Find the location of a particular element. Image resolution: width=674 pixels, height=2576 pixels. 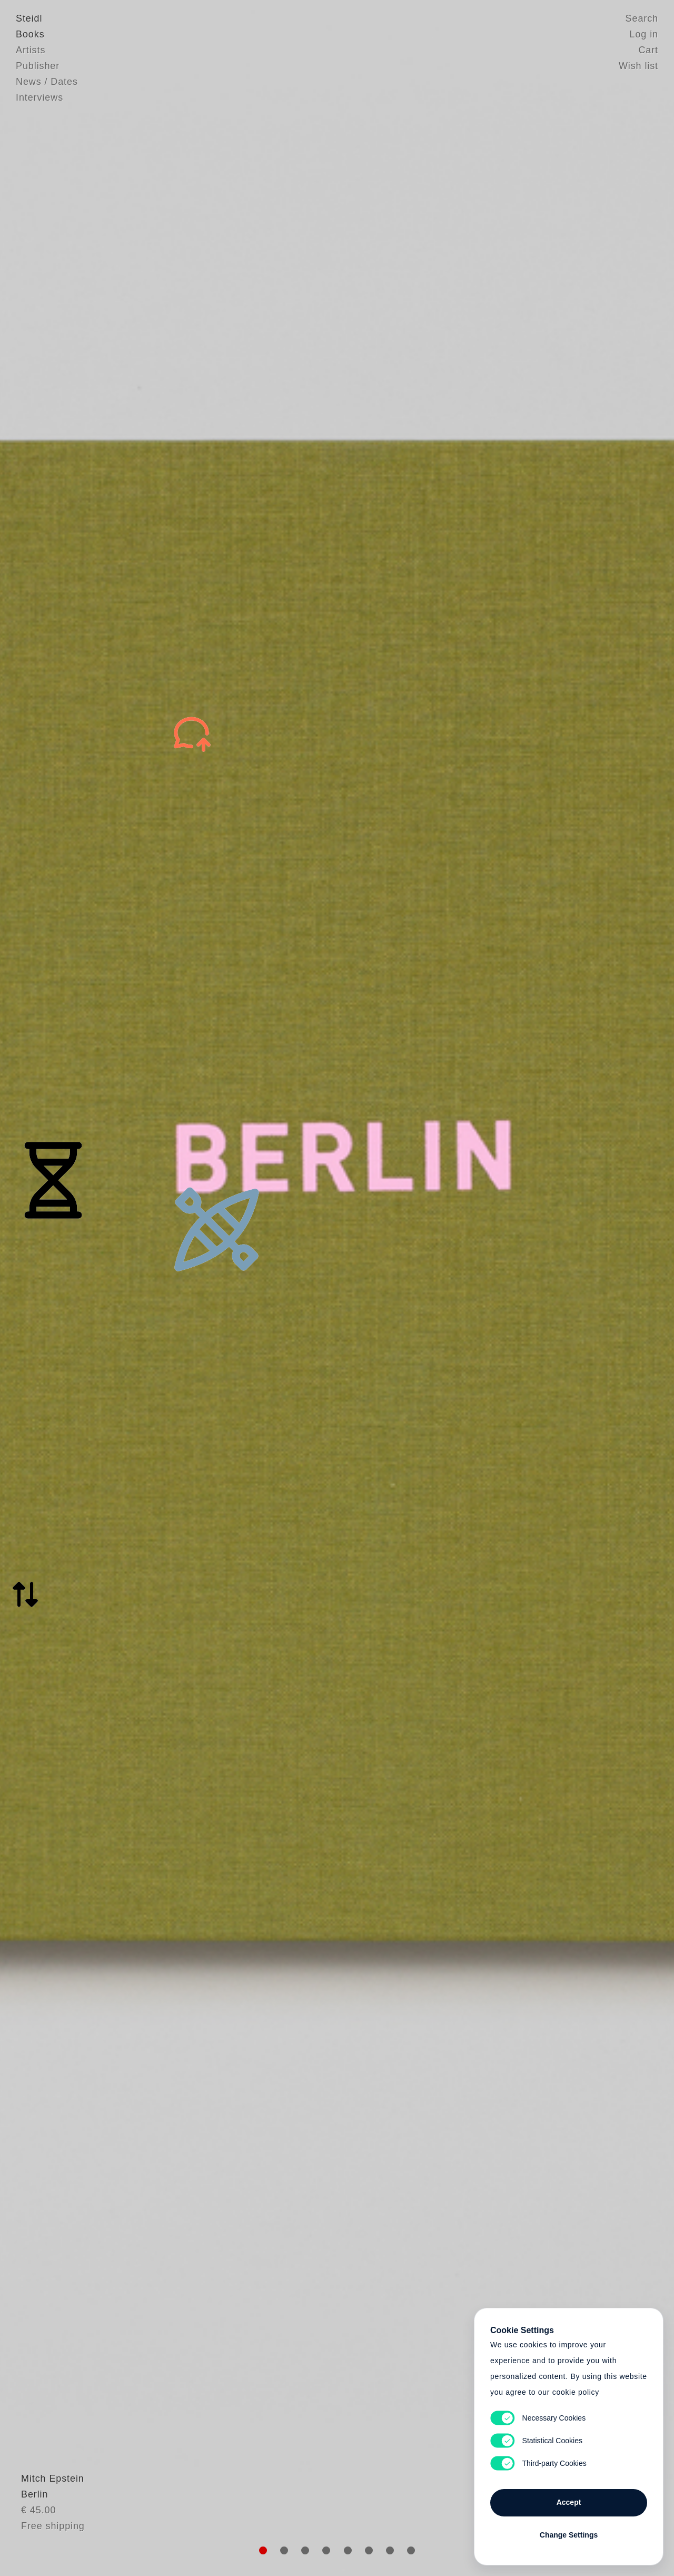

kayak or canoe activity option is located at coordinates (216, 1229).